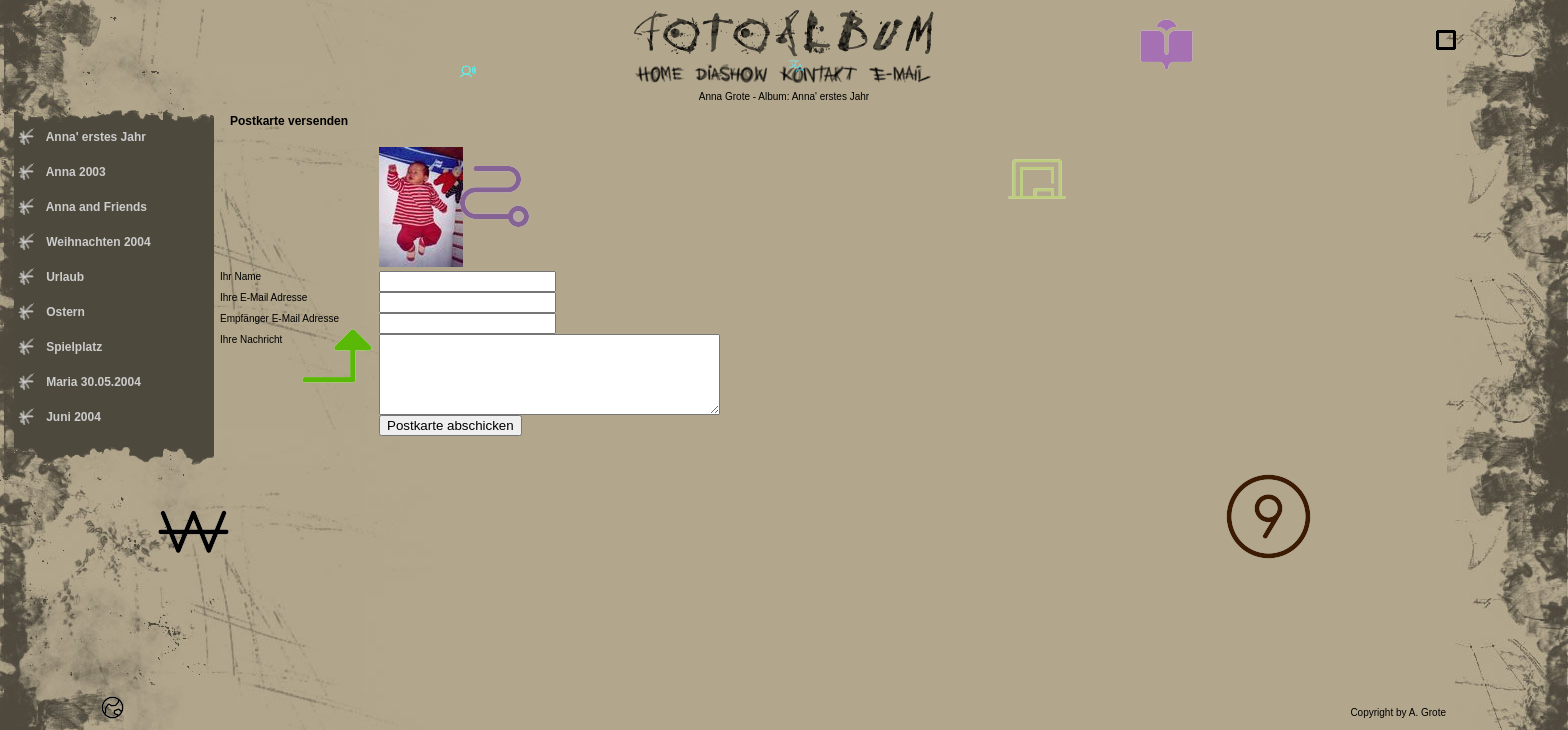 The image size is (1568, 730). Describe the element at coordinates (796, 66) in the screenshot. I see `translate text to another language` at that location.